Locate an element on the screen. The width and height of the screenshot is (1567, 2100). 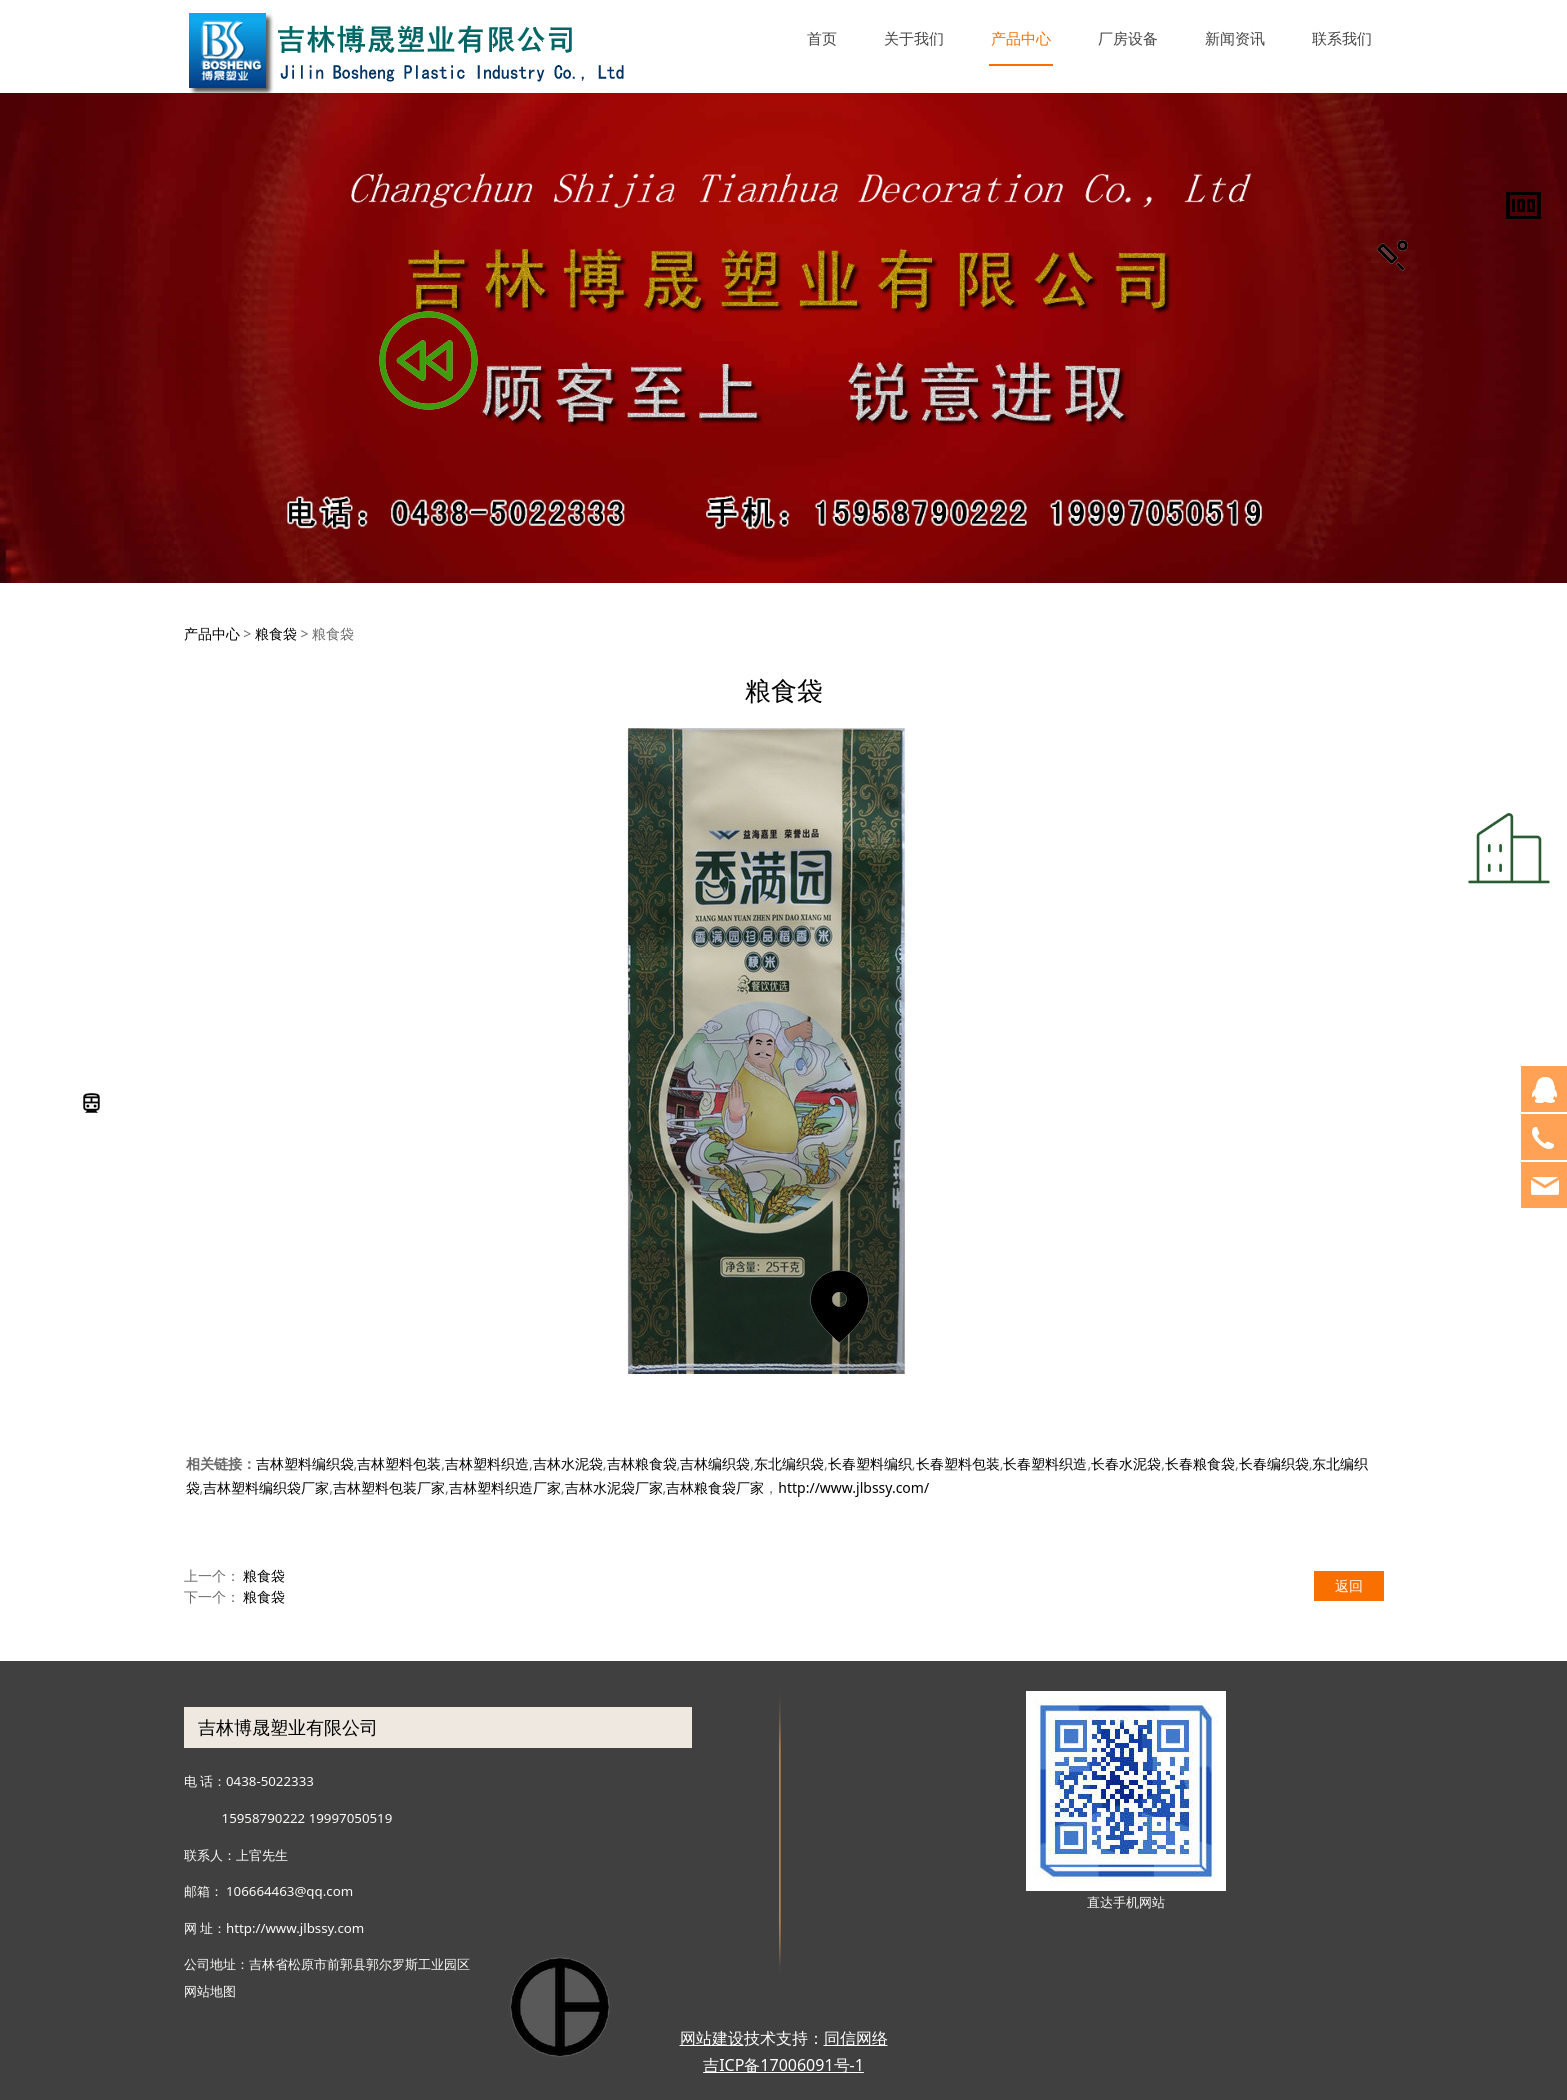
rewind or skip backward in media playback is located at coordinates (428, 360).